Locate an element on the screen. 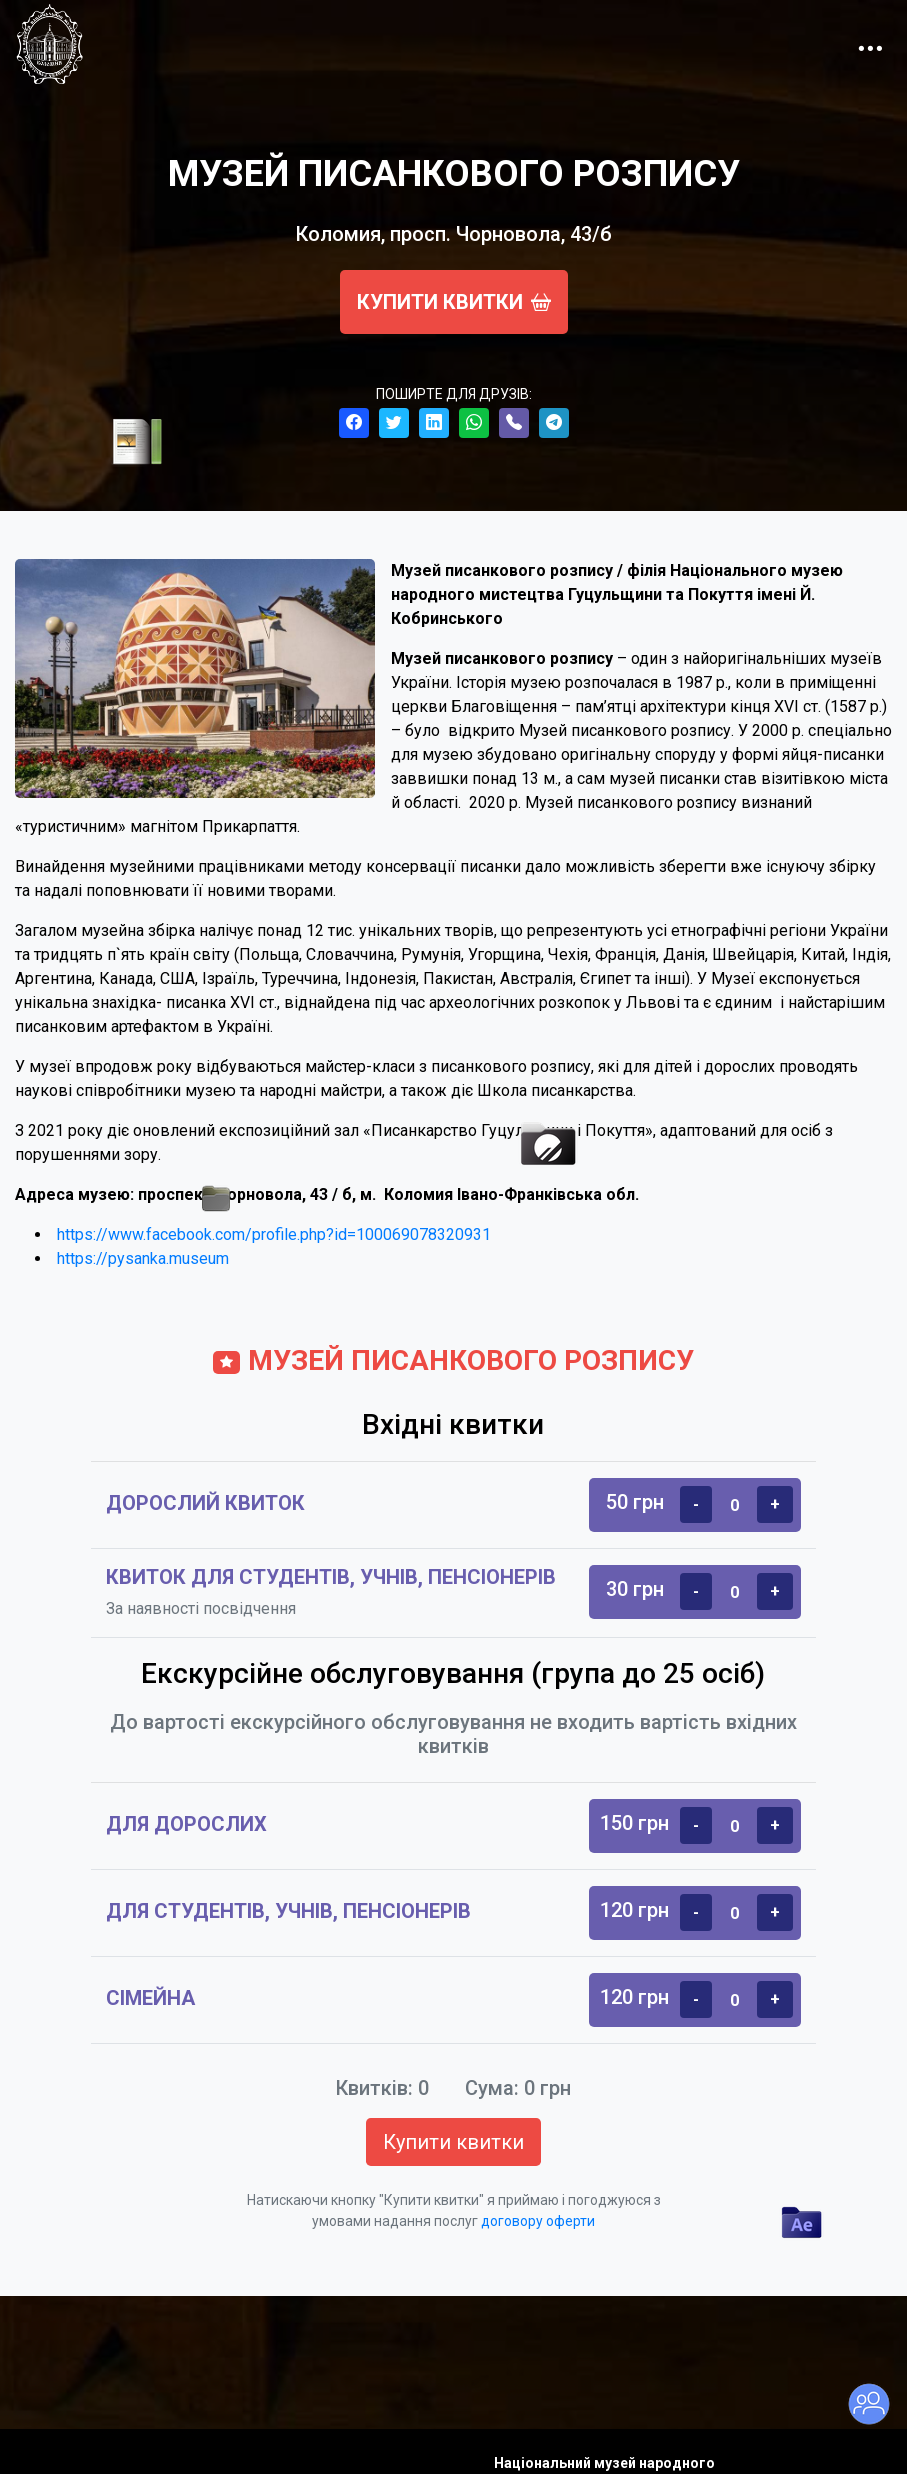 This screenshot has height=2474, width=907. switch user account is located at coordinates (869, 2404).